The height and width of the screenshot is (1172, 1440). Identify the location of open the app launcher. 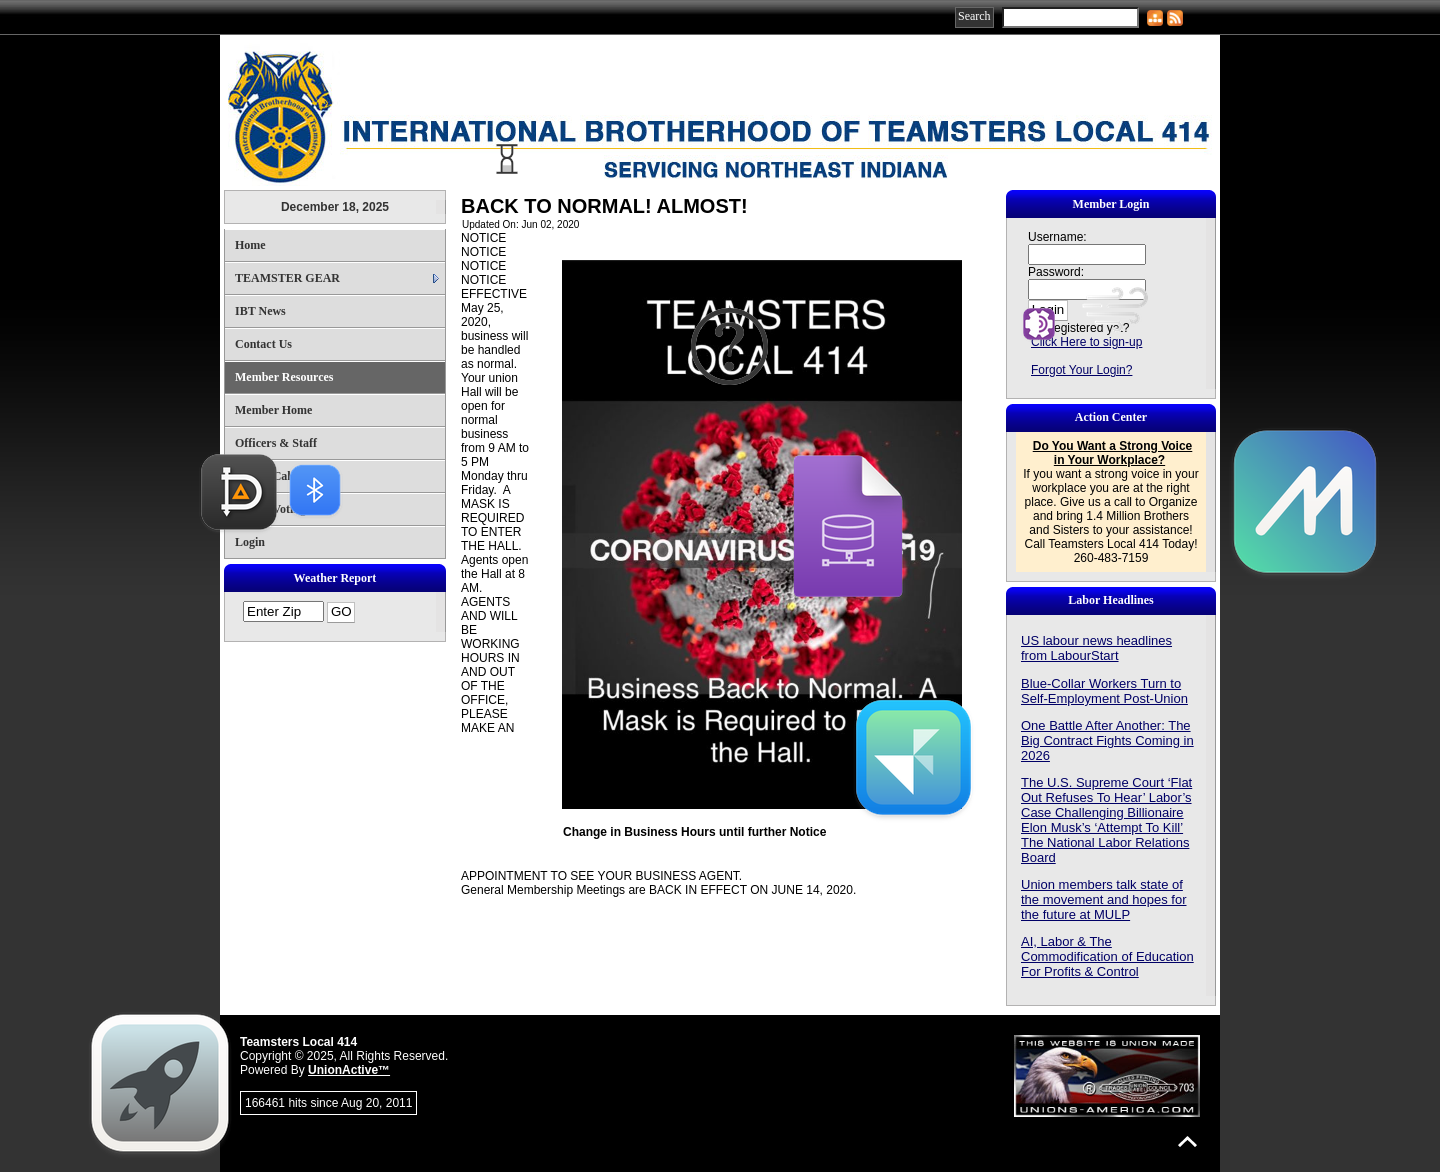
(160, 1083).